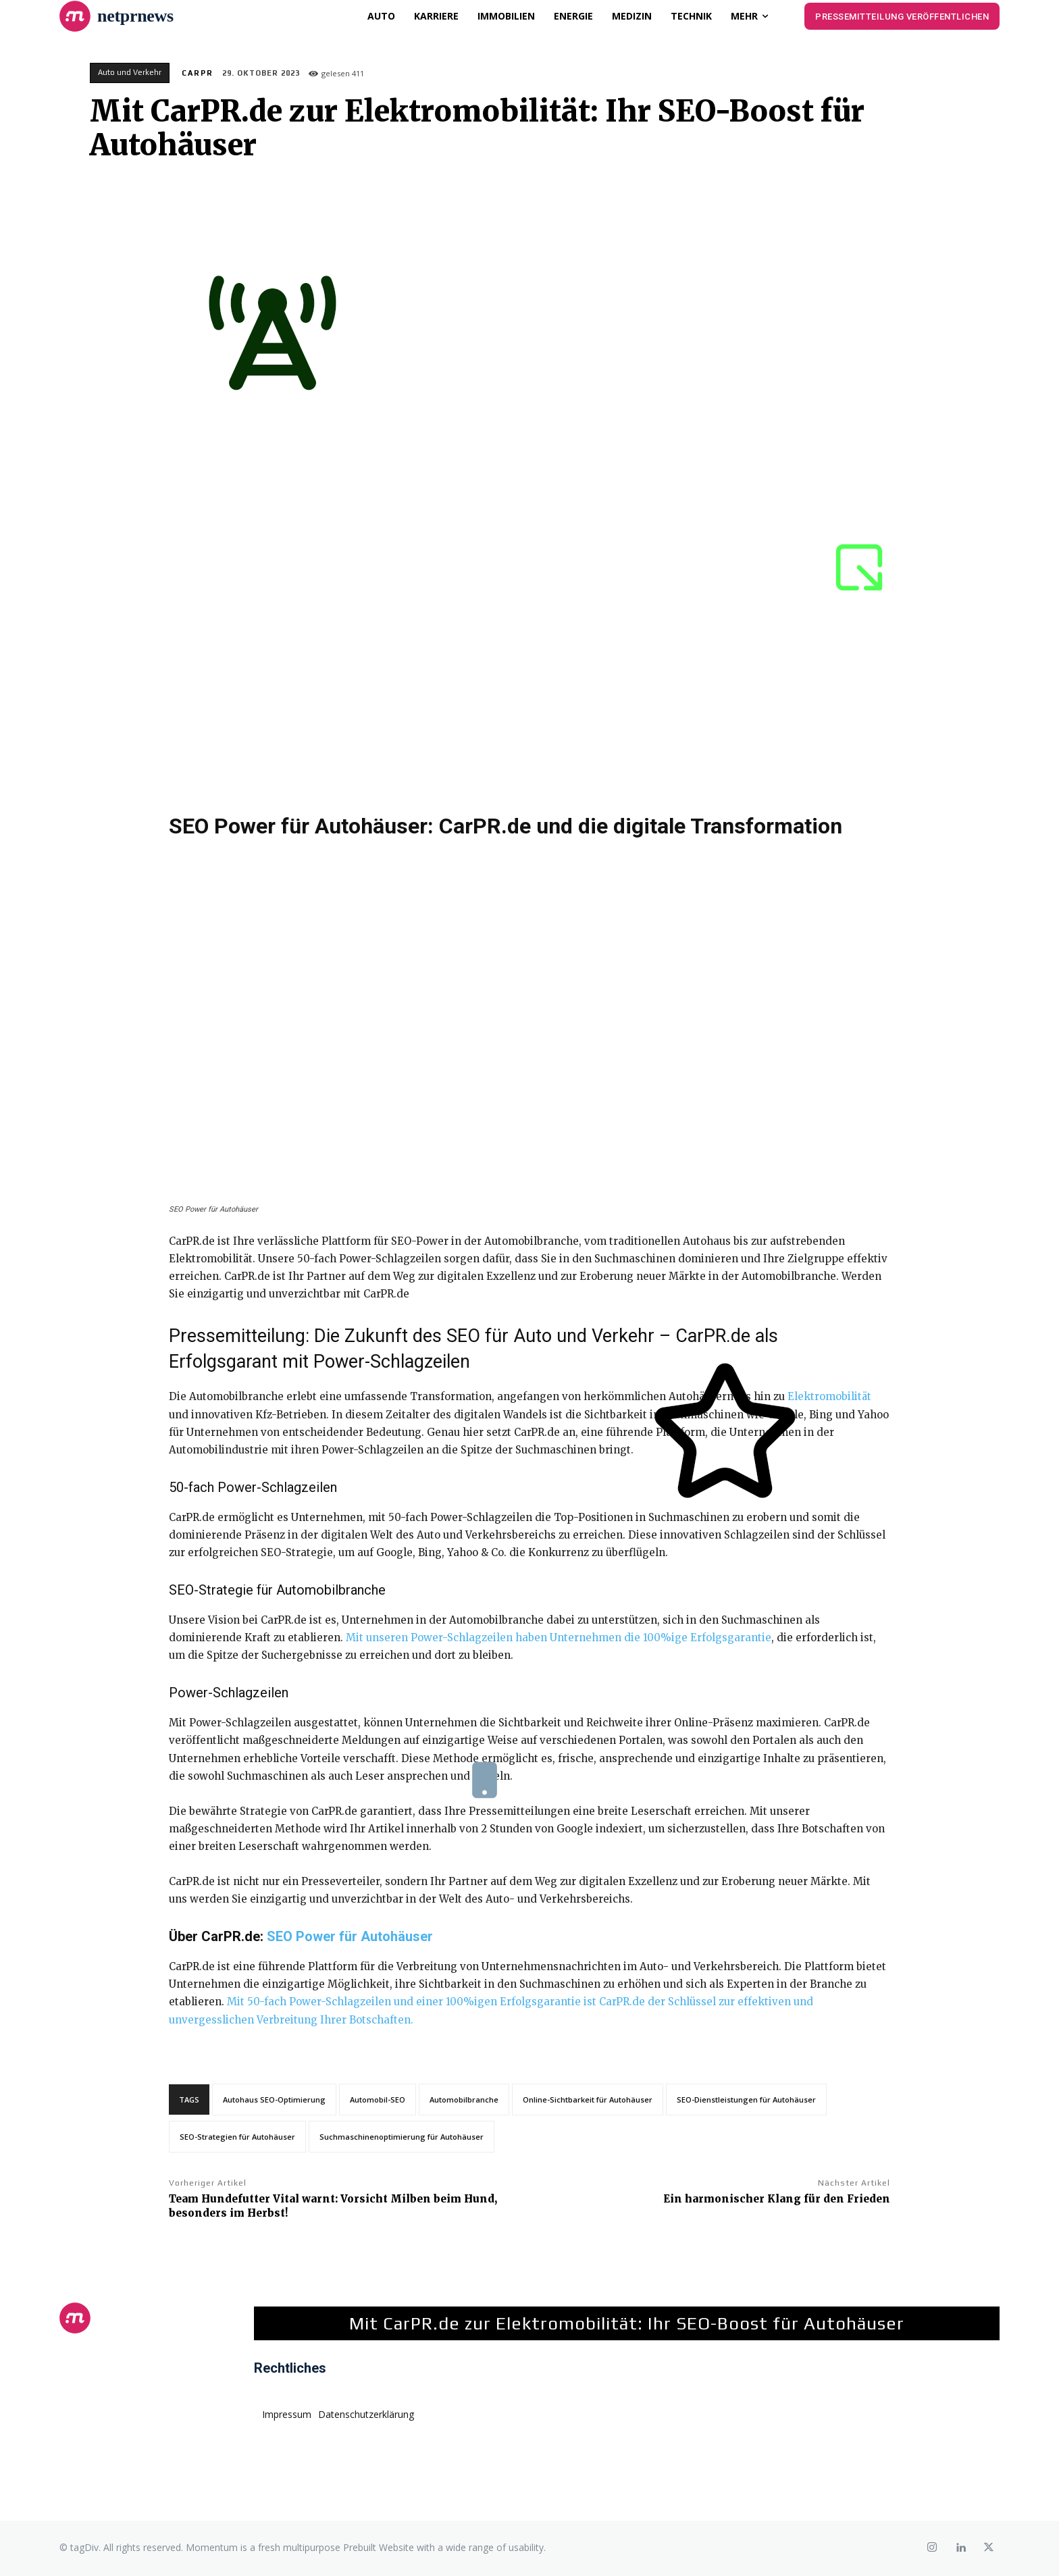  I want to click on add item to favorites, so click(725, 1433).